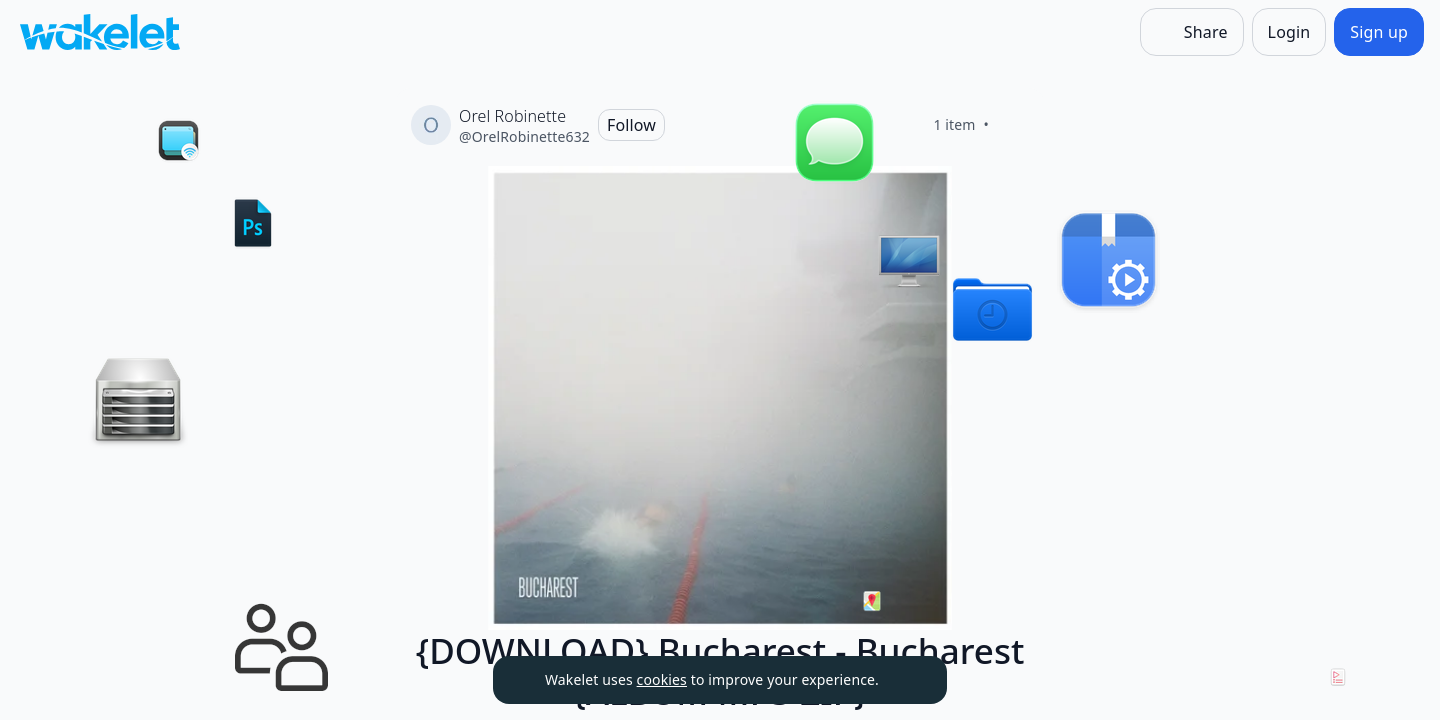  Describe the element at coordinates (281, 644) in the screenshot. I see `access user account settings` at that location.